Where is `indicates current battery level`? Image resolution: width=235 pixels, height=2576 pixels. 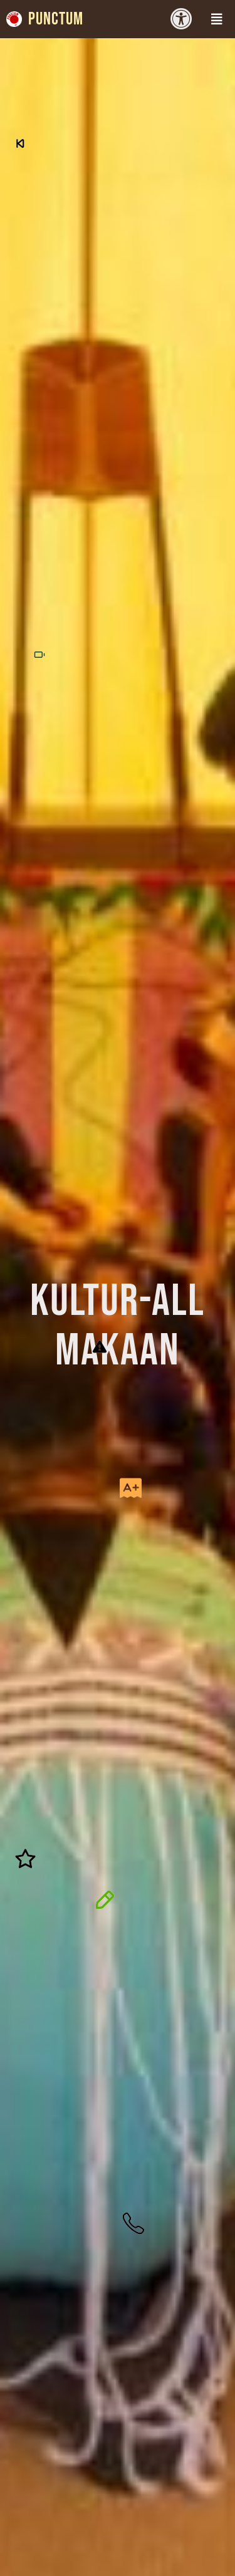 indicates current battery level is located at coordinates (39, 655).